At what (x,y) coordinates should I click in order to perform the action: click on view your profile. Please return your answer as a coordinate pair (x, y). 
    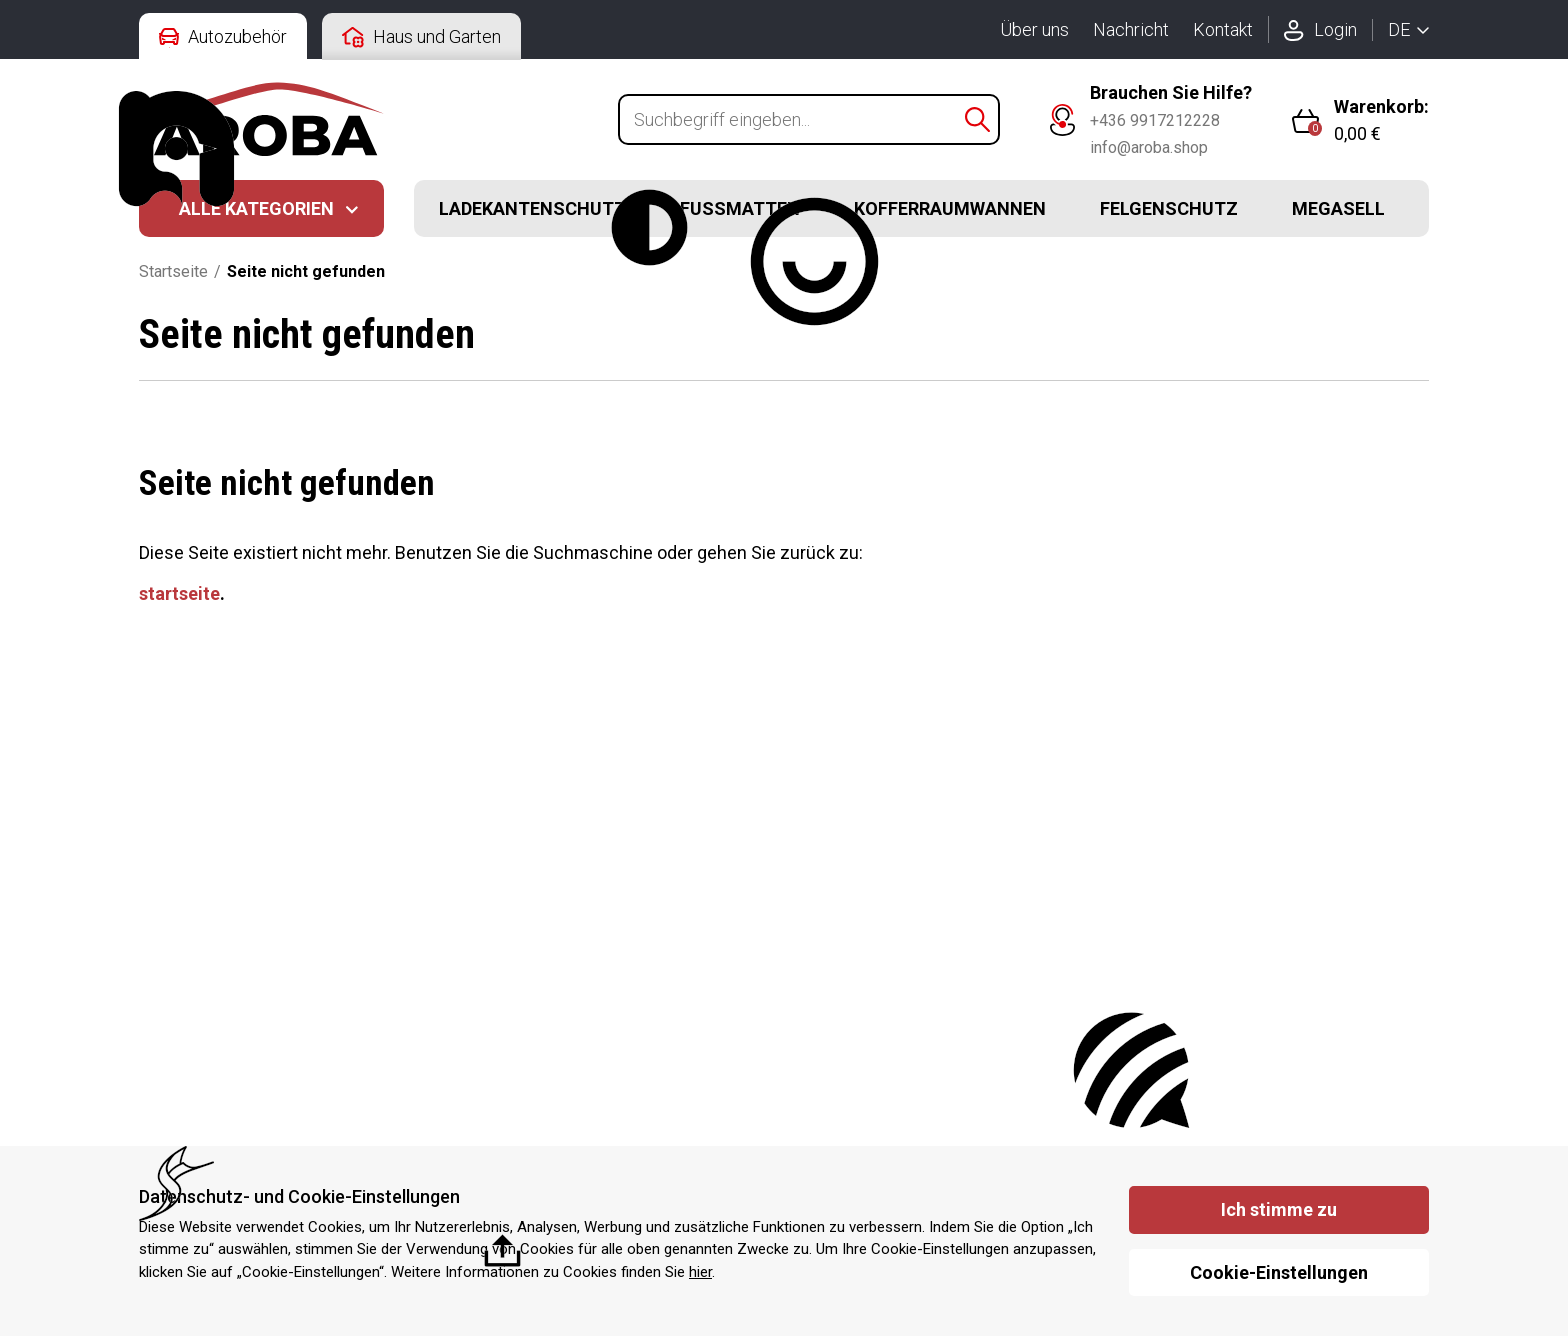
    Looking at the image, I should click on (814, 261).